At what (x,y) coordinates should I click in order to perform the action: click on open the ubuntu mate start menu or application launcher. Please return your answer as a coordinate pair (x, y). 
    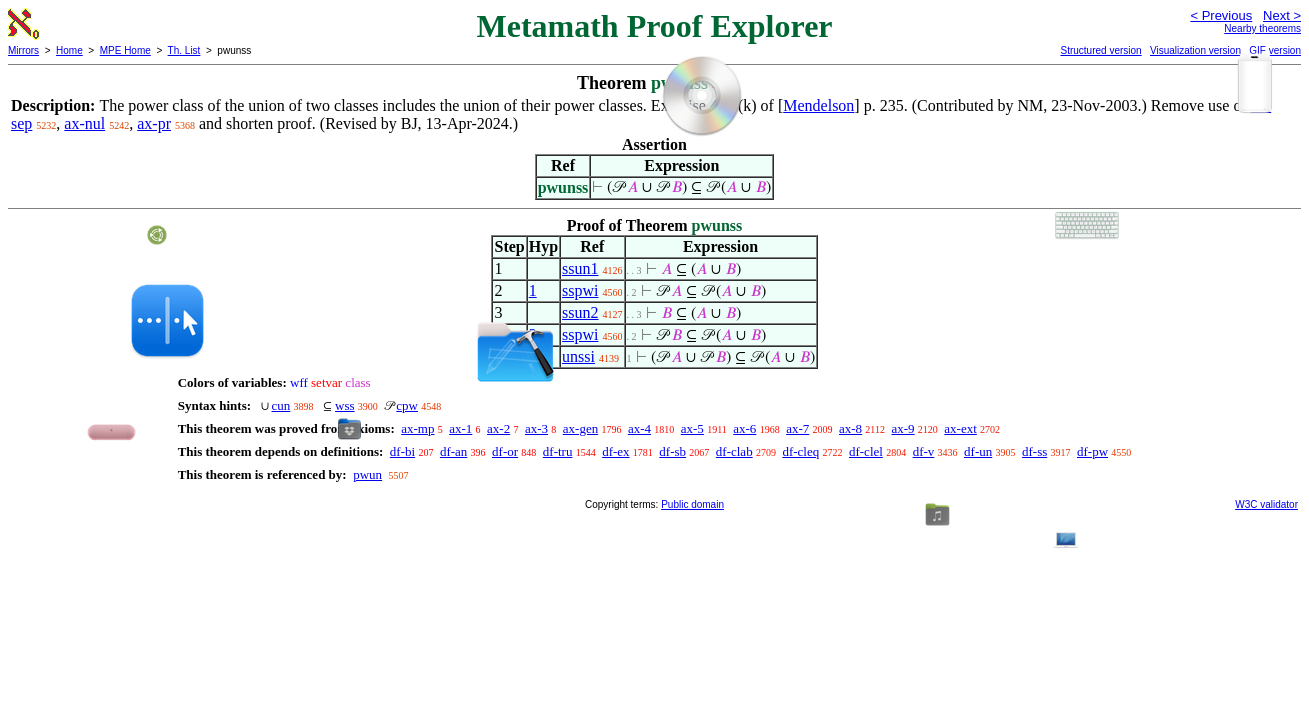
    Looking at the image, I should click on (157, 235).